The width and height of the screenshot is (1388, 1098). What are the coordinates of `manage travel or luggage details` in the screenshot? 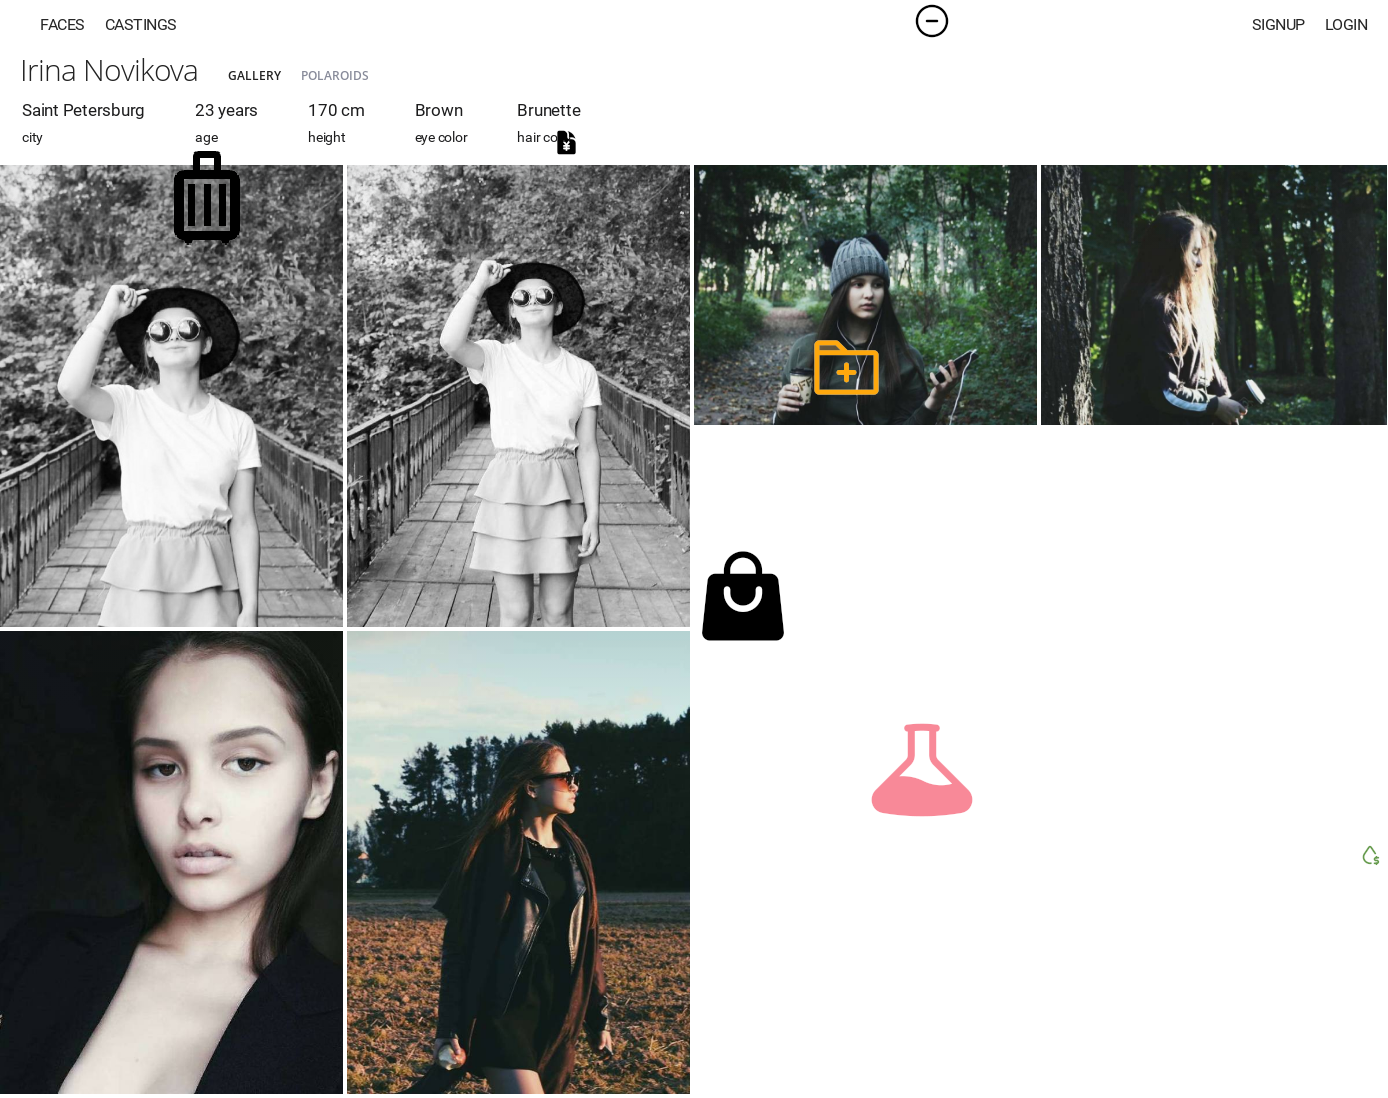 It's located at (207, 198).